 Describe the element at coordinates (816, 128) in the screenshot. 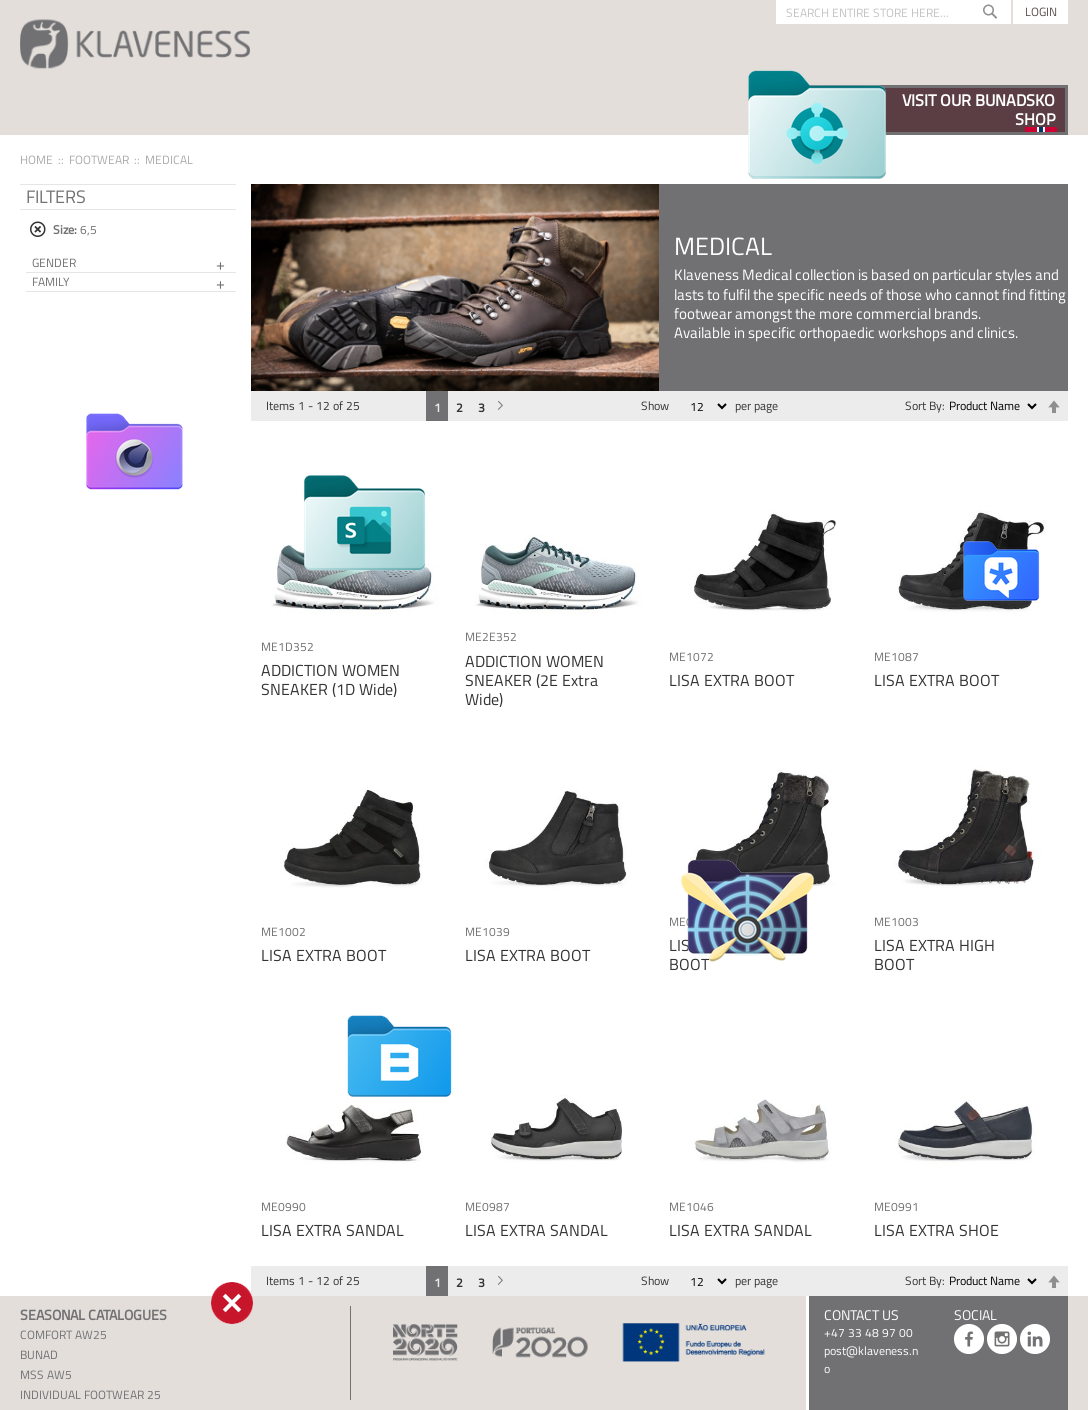

I see `open microsoft dynamics 365 business central files folder` at that location.